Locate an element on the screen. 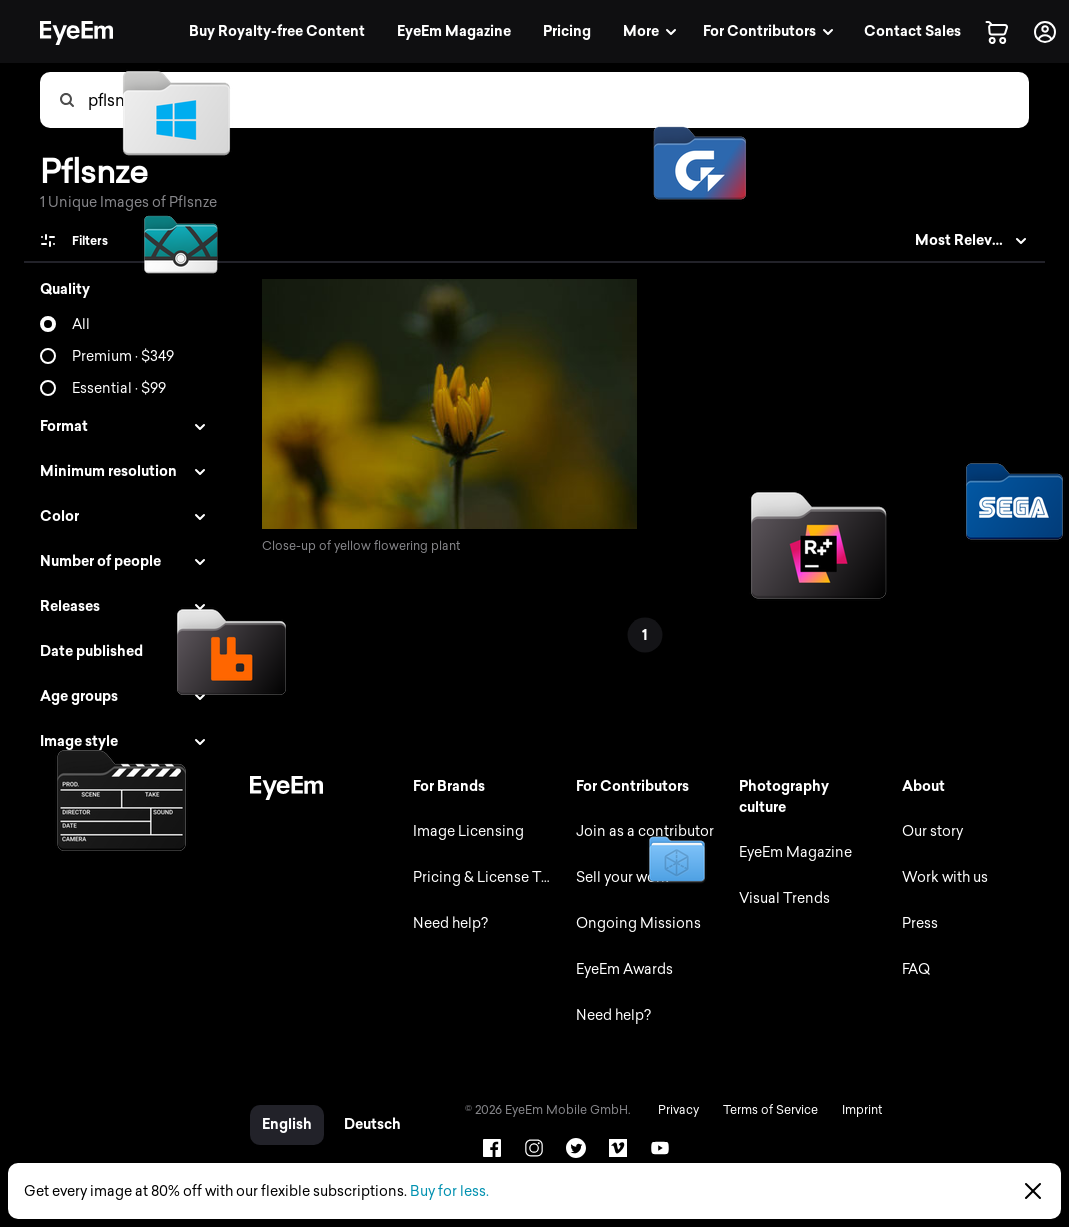 The image size is (1069, 1227). open your movies folder is located at coordinates (121, 804).